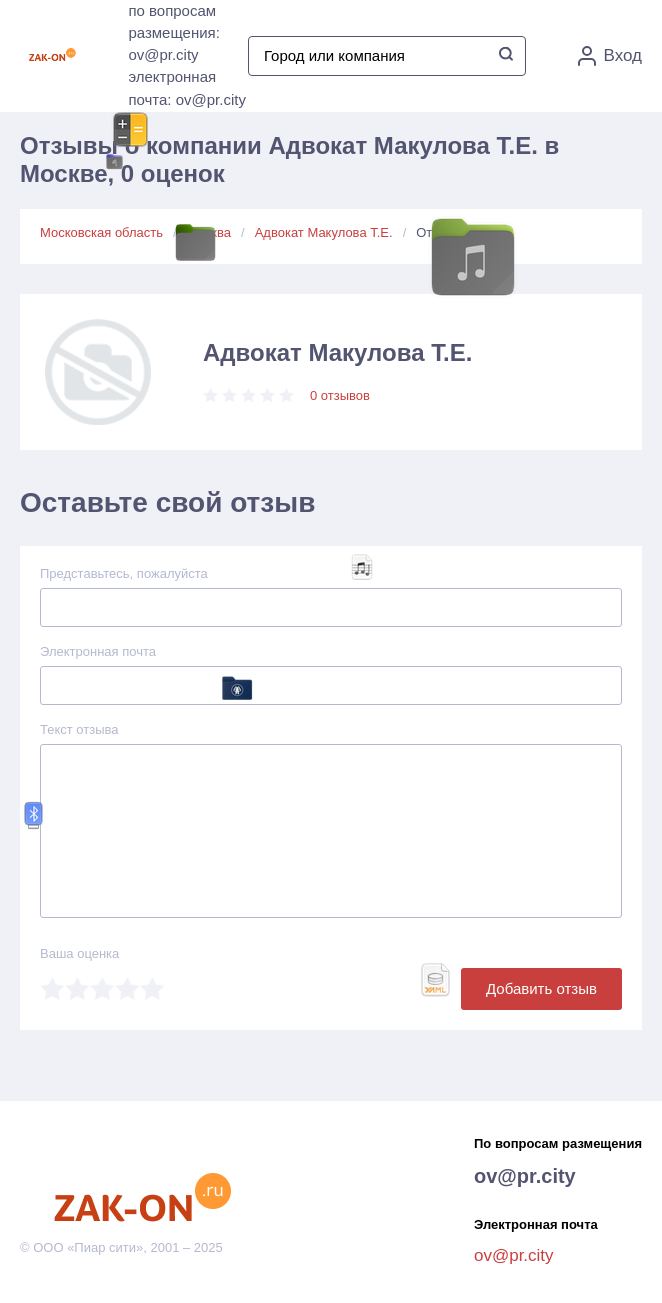 This screenshot has height=1303, width=662. Describe the element at coordinates (435, 979) in the screenshot. I see `a yaml configuration file` at that location.